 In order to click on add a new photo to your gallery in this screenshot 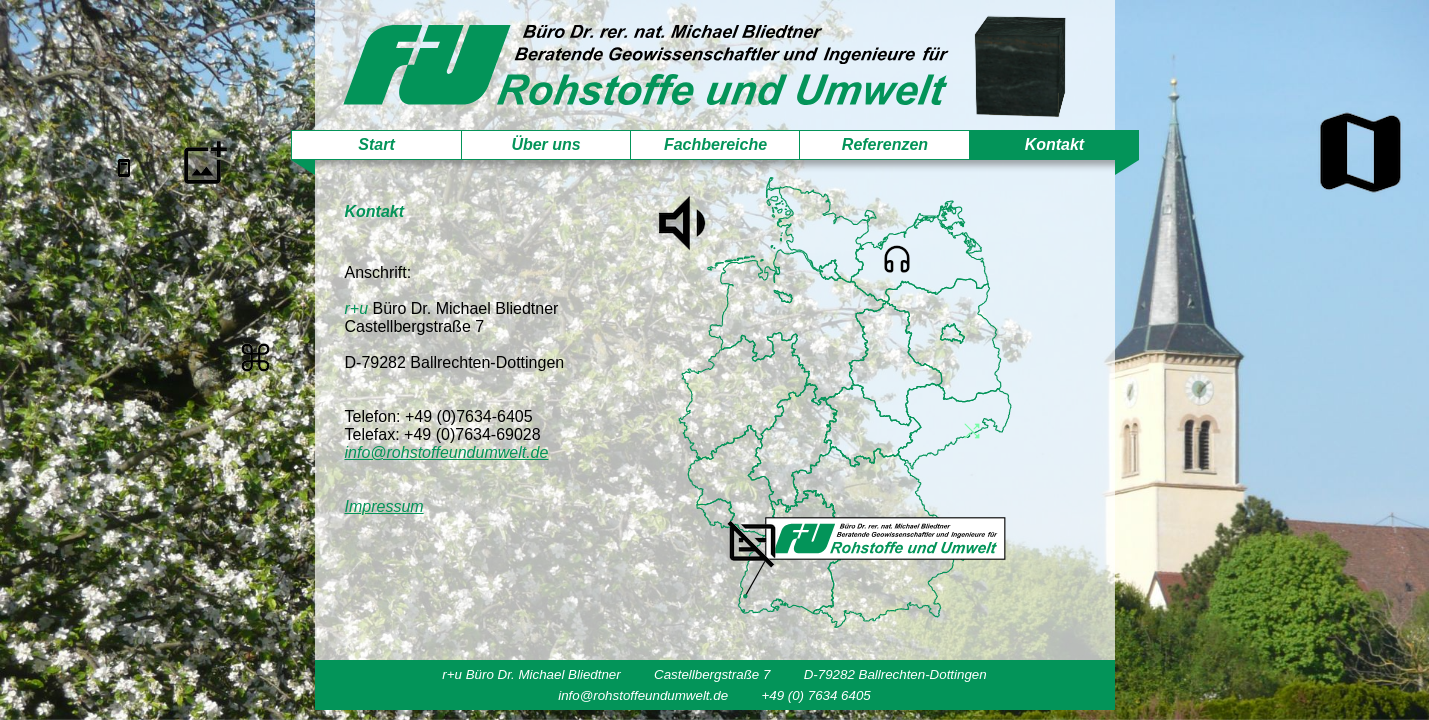, I will do `click(204, 163)`.